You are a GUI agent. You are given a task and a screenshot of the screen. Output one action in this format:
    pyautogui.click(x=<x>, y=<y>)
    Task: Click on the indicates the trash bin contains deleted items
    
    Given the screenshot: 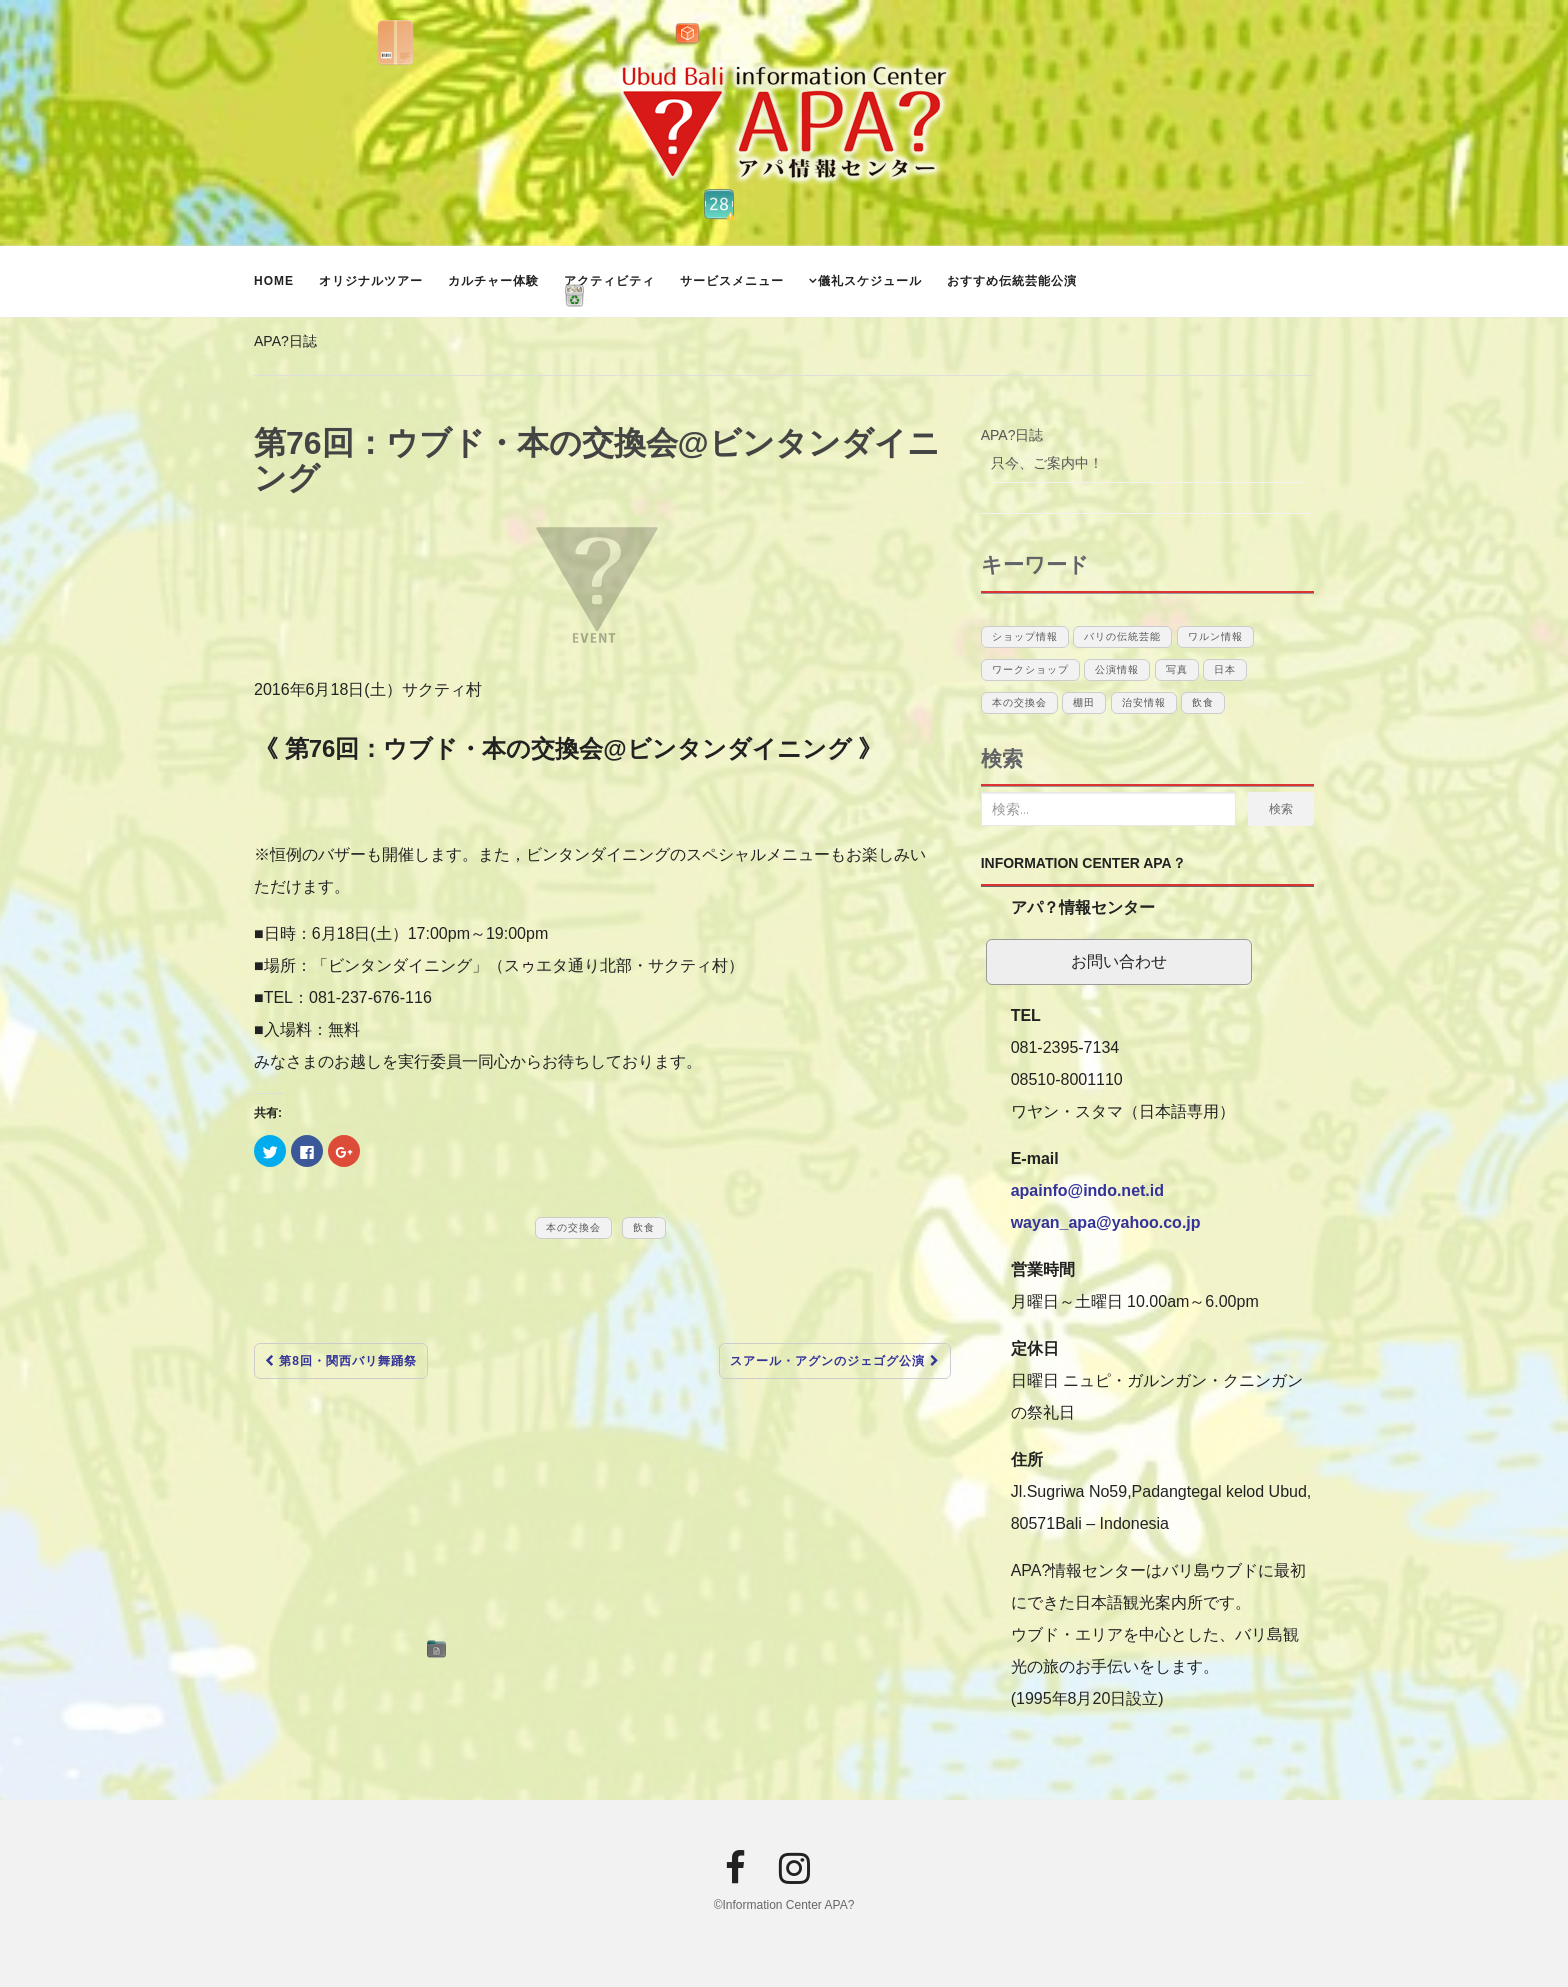 What is the action you would take?
    pyautogui.click(x=574, y=295)
    